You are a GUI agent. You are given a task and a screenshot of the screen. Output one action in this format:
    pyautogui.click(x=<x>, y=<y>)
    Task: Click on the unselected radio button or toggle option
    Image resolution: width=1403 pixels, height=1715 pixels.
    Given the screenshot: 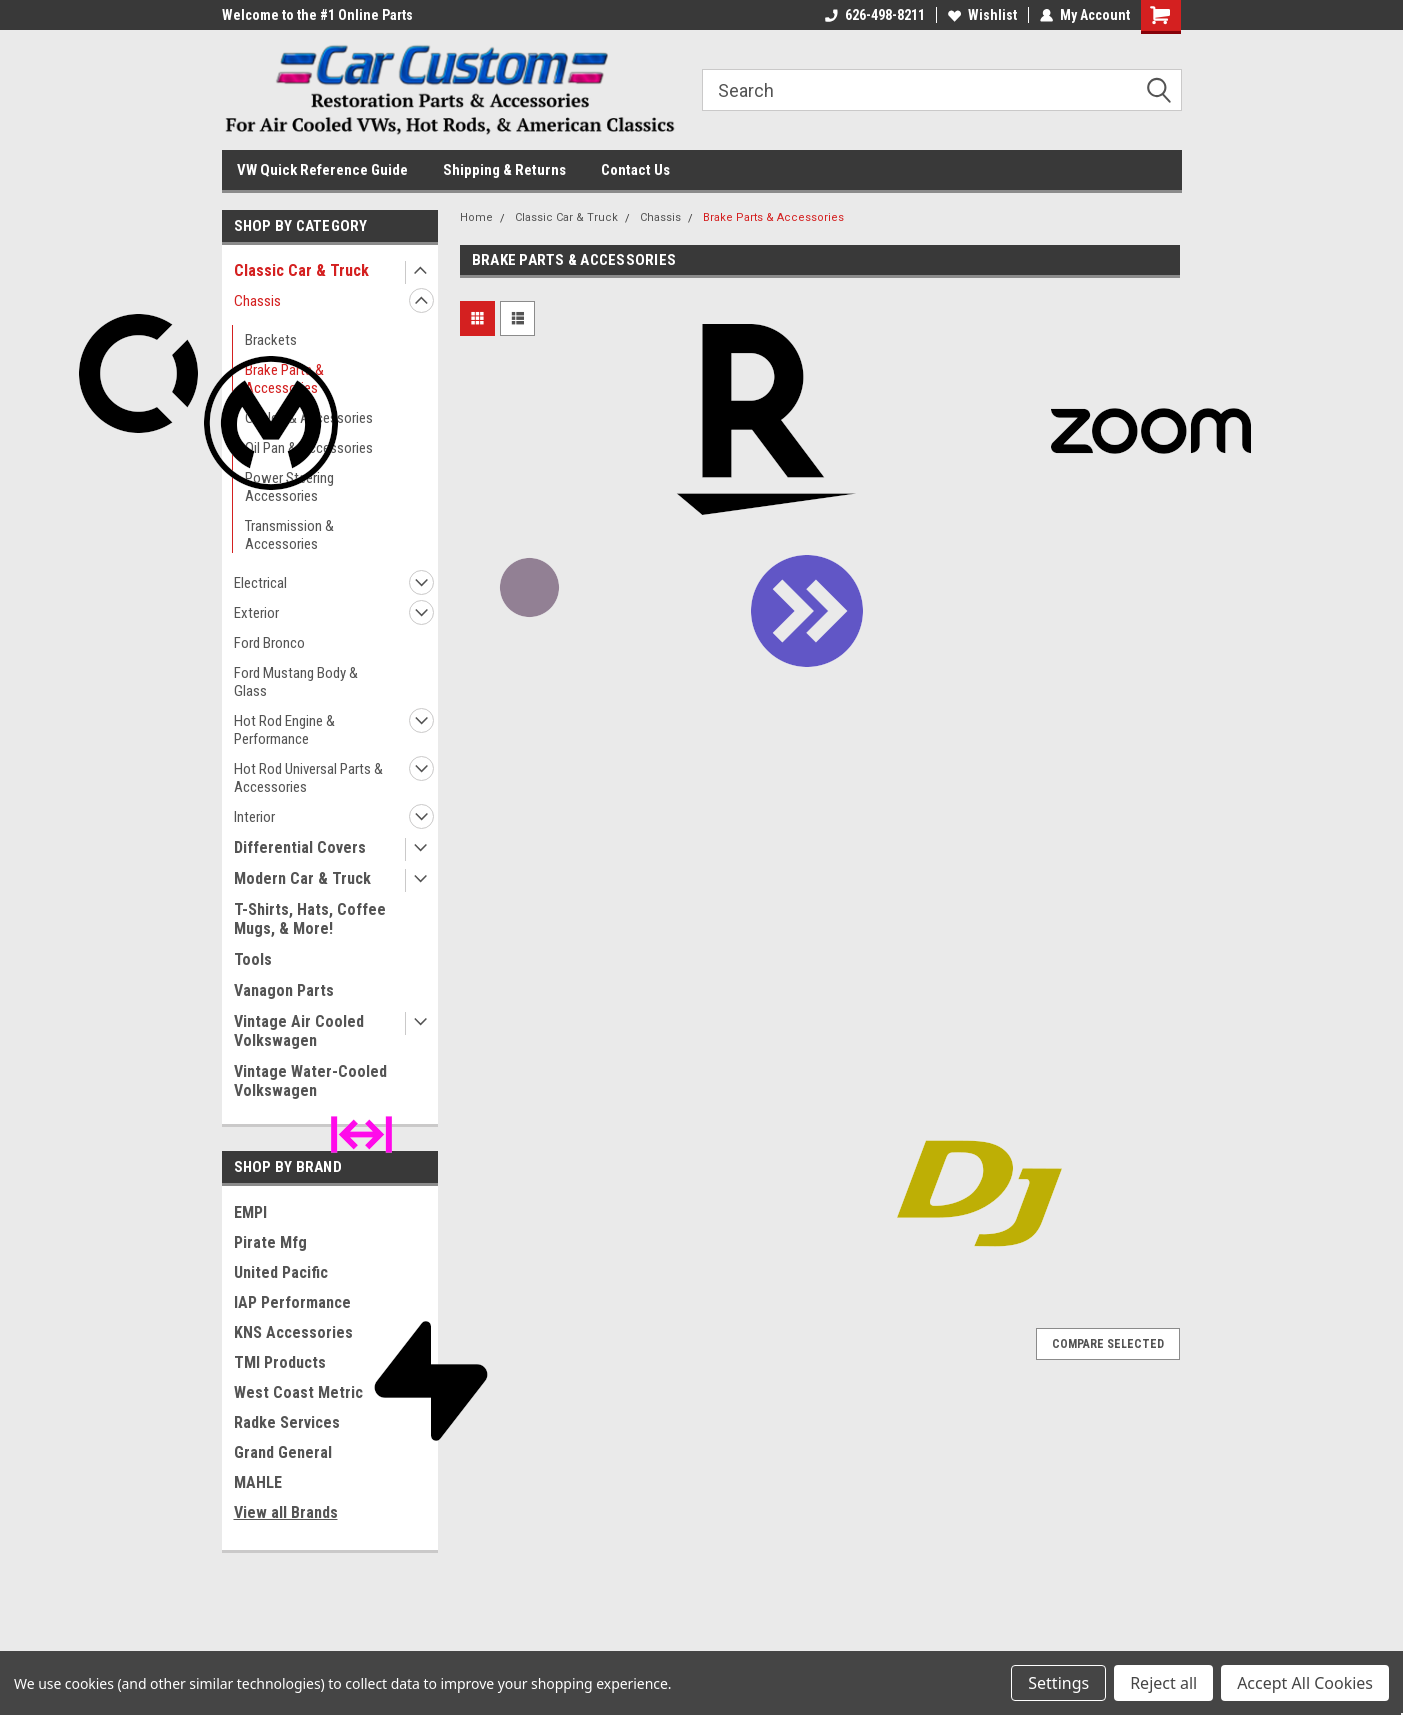 What is the action you would take?
    pyautogui.click(x=529, y=587)
    